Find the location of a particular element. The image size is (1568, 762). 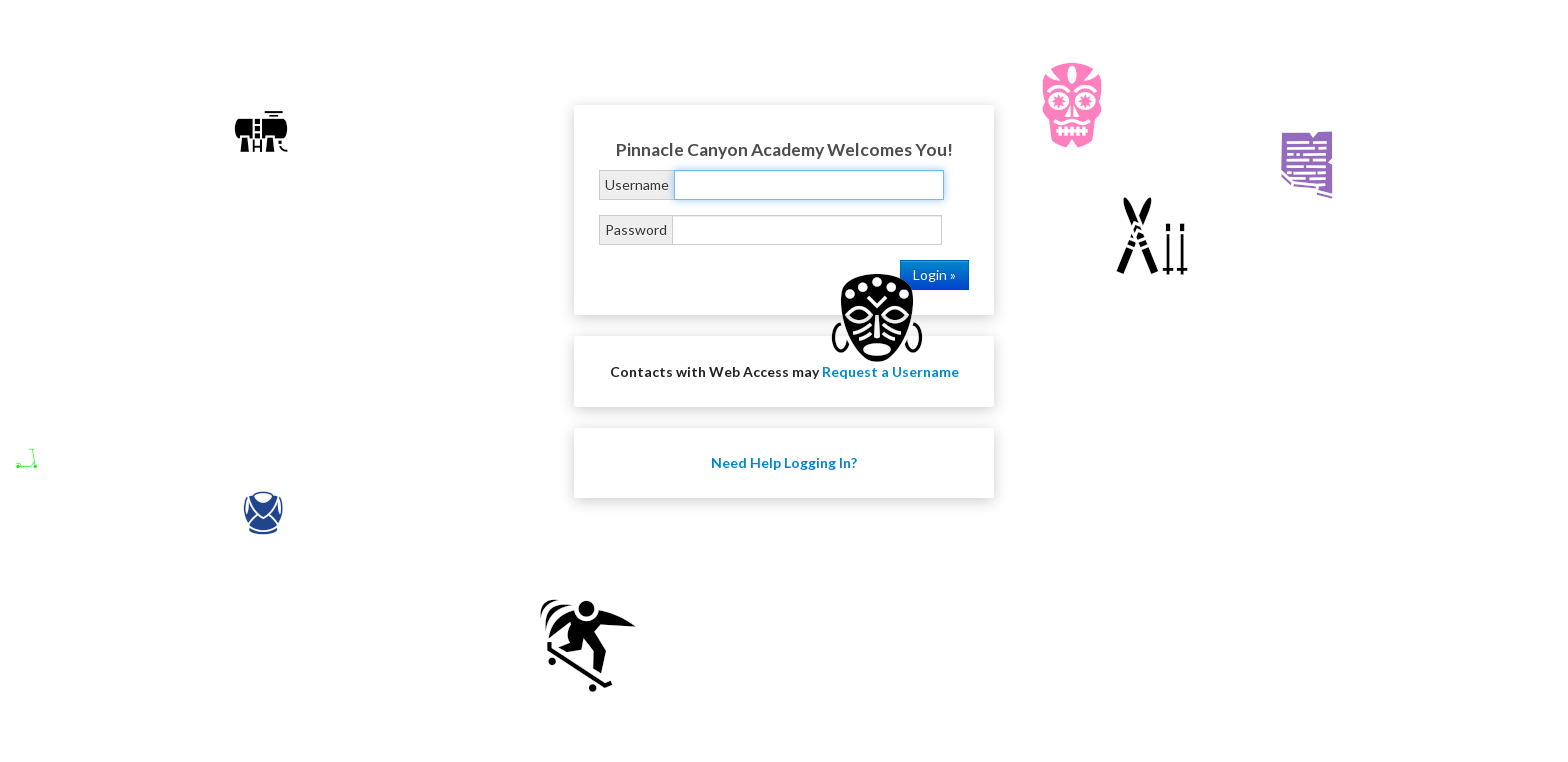

access skateboarding games or activities is located at coordinates (588, 646).